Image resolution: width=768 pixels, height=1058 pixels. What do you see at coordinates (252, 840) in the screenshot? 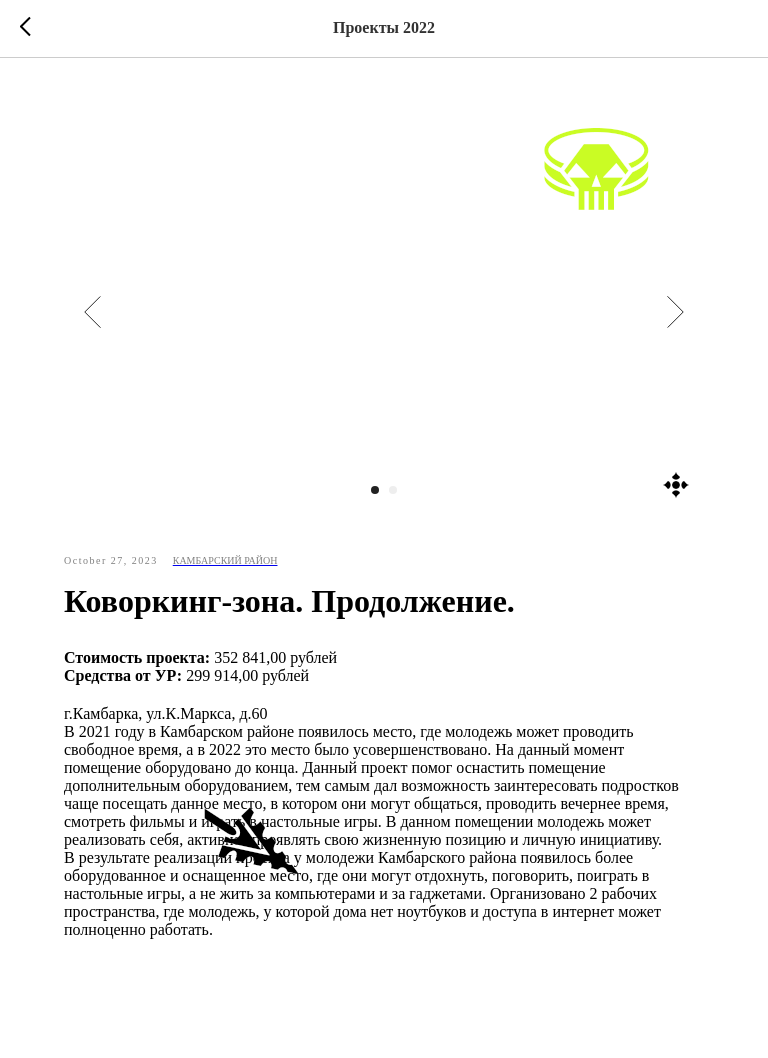
I see `select arrow or projectile weapon type` at bounding box center [252, 840].